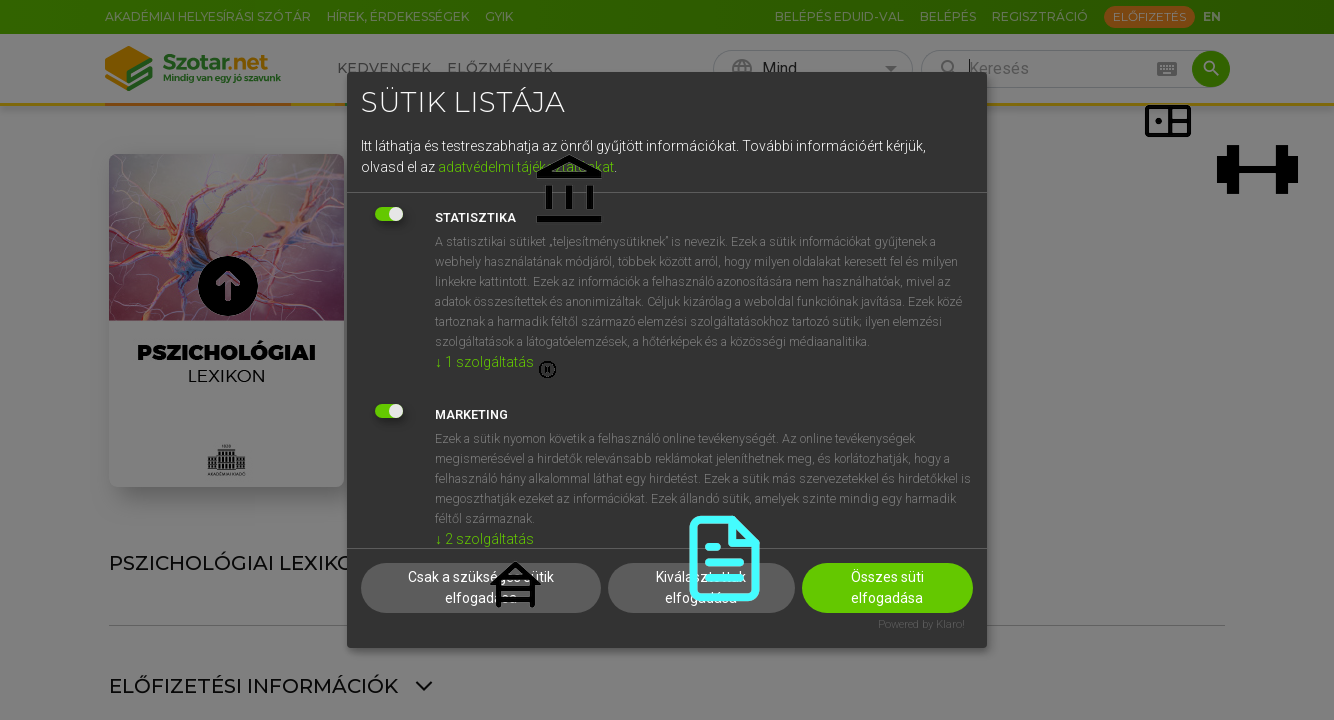  Describe the element at coordinates (228, 286) in the screenshot. I see `scroll to top of page` at that location.